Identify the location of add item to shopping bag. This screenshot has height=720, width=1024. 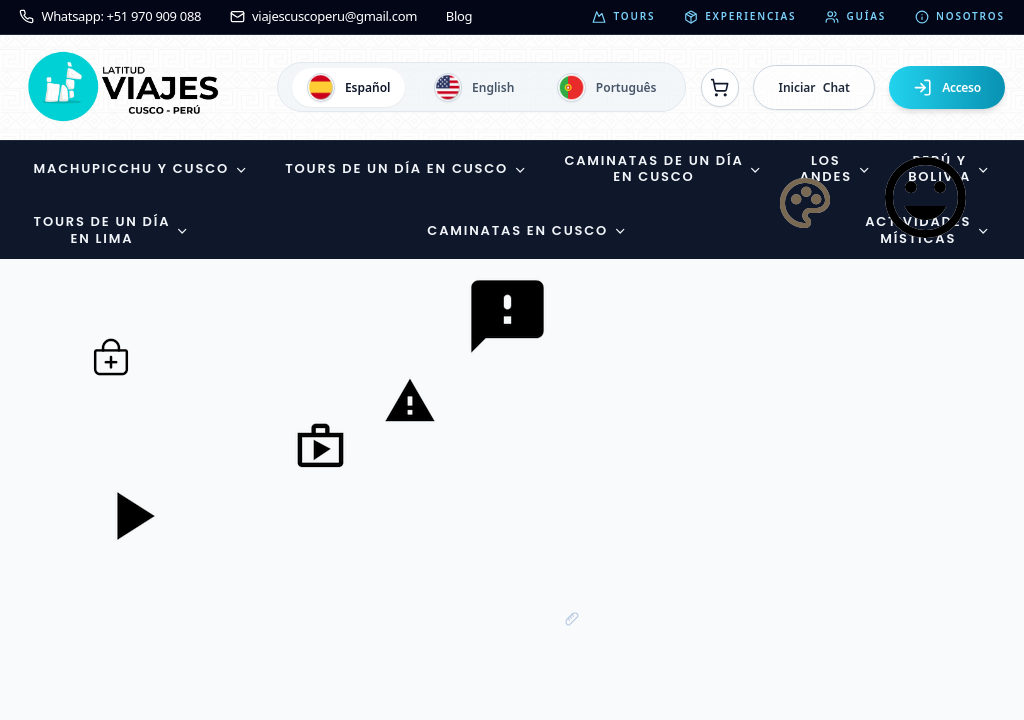
(111, 357).